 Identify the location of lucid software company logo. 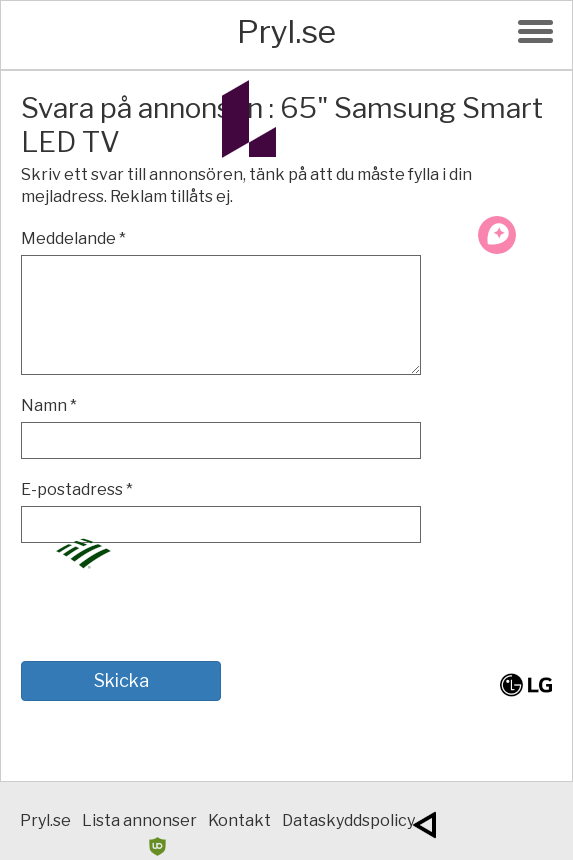
(249, 119).